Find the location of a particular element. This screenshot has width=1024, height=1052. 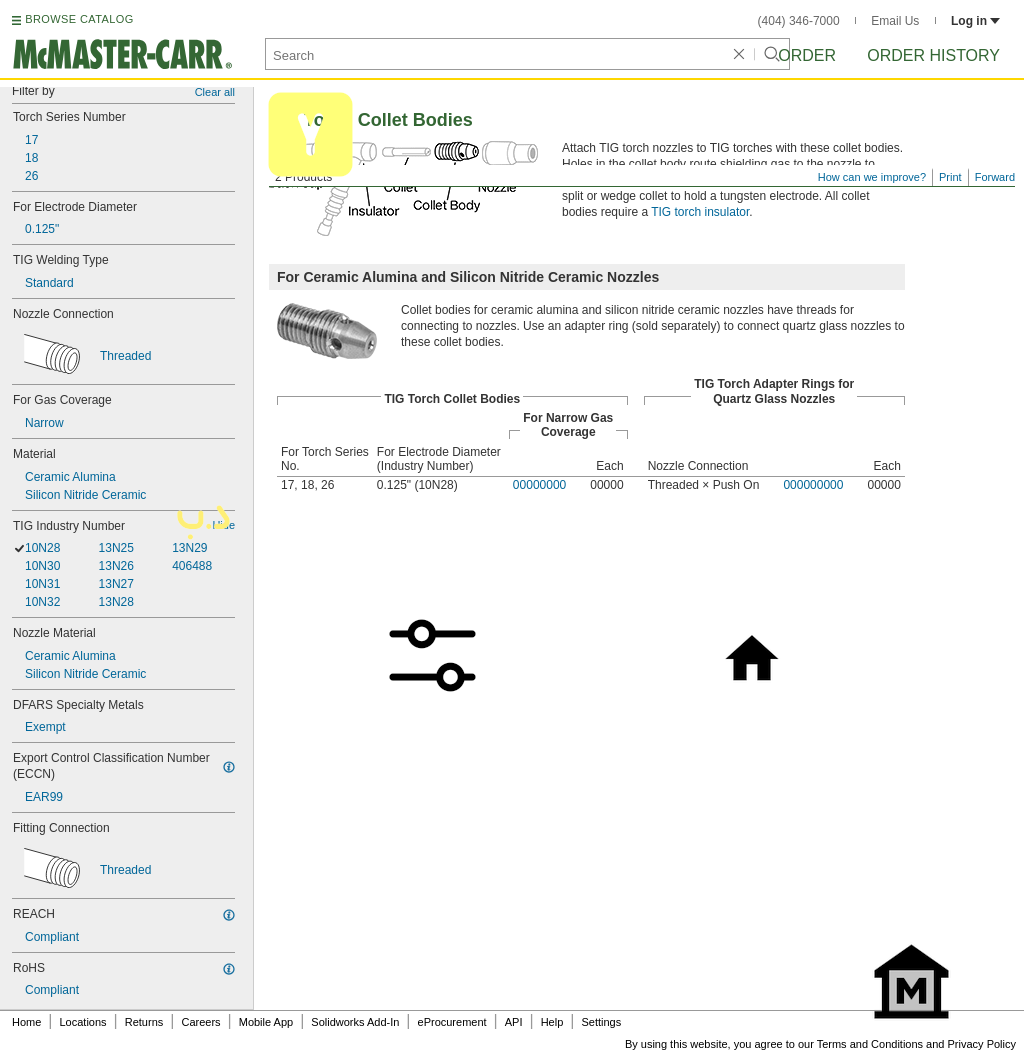

view nearby museums on the map is located at coordinates (911, 981).